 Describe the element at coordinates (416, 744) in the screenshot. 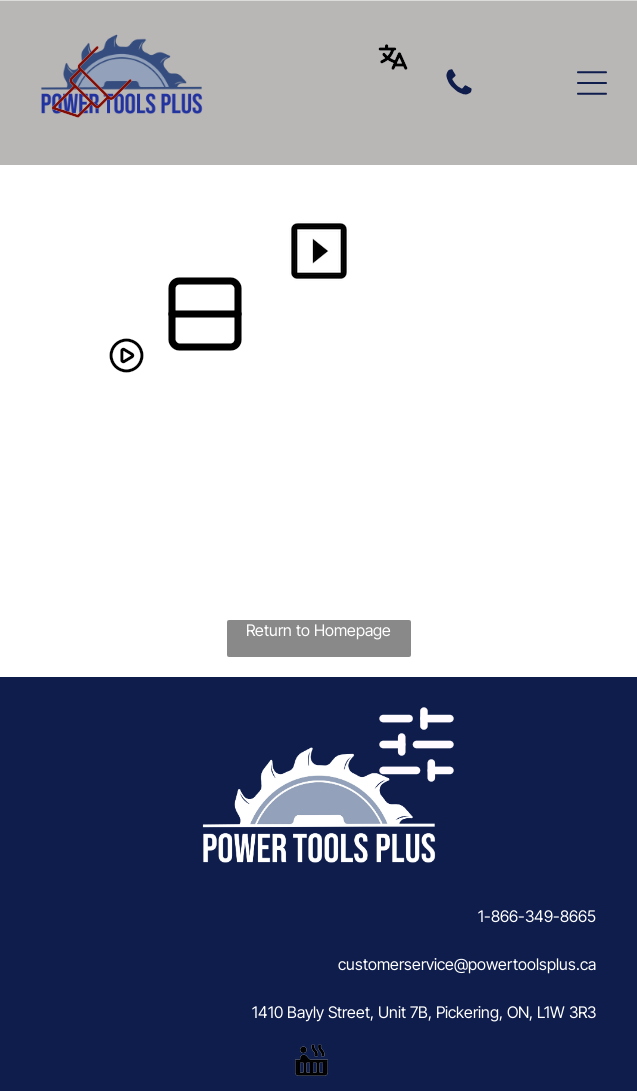

I see `adjust settings or preferences` at that location.